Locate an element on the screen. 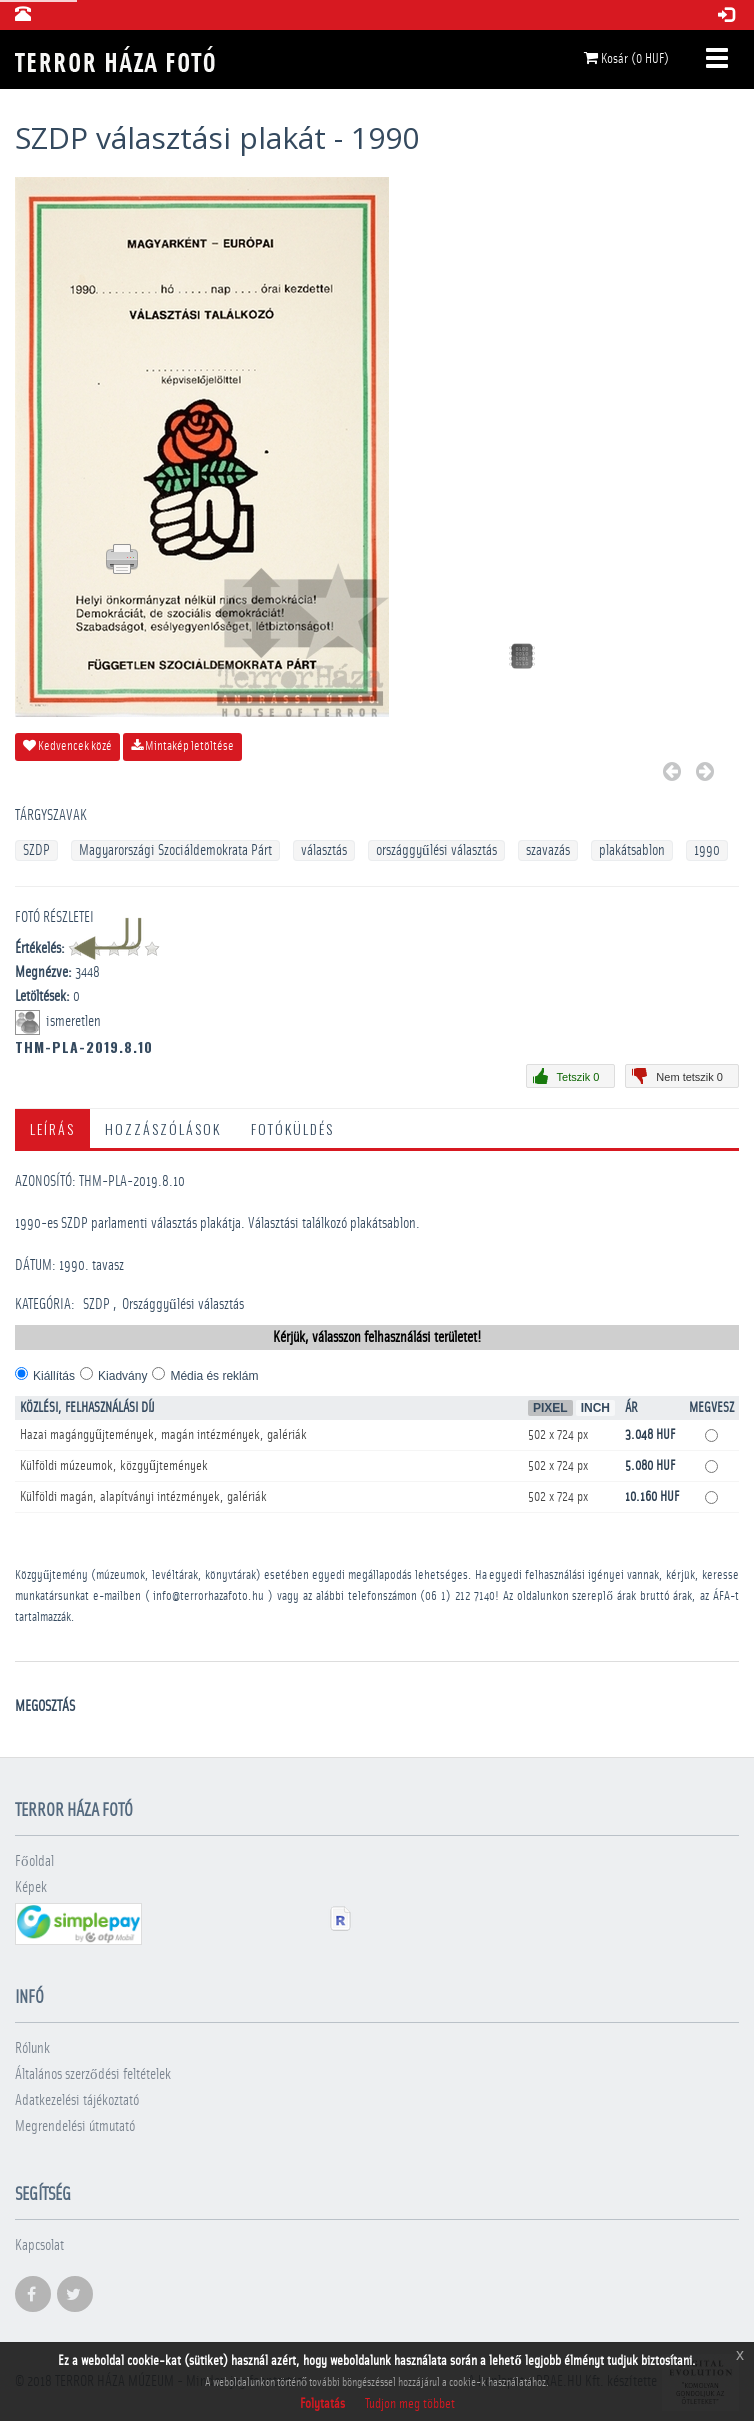 This screenshot has width=754, height=2421. print the current file or document is located at coordinates (122, 559).